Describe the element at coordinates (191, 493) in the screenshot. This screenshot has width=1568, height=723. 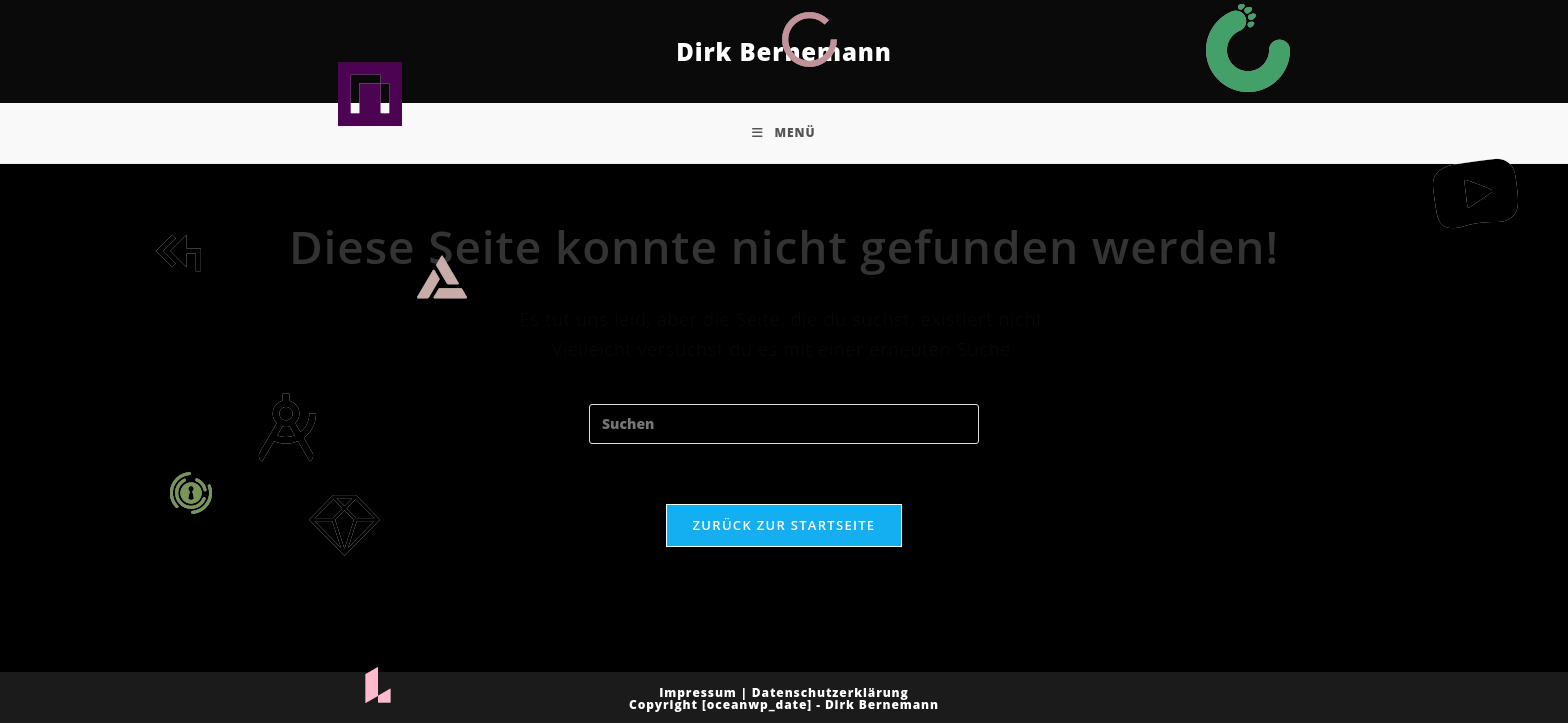
I see `open authelia authentication settings` at that location.